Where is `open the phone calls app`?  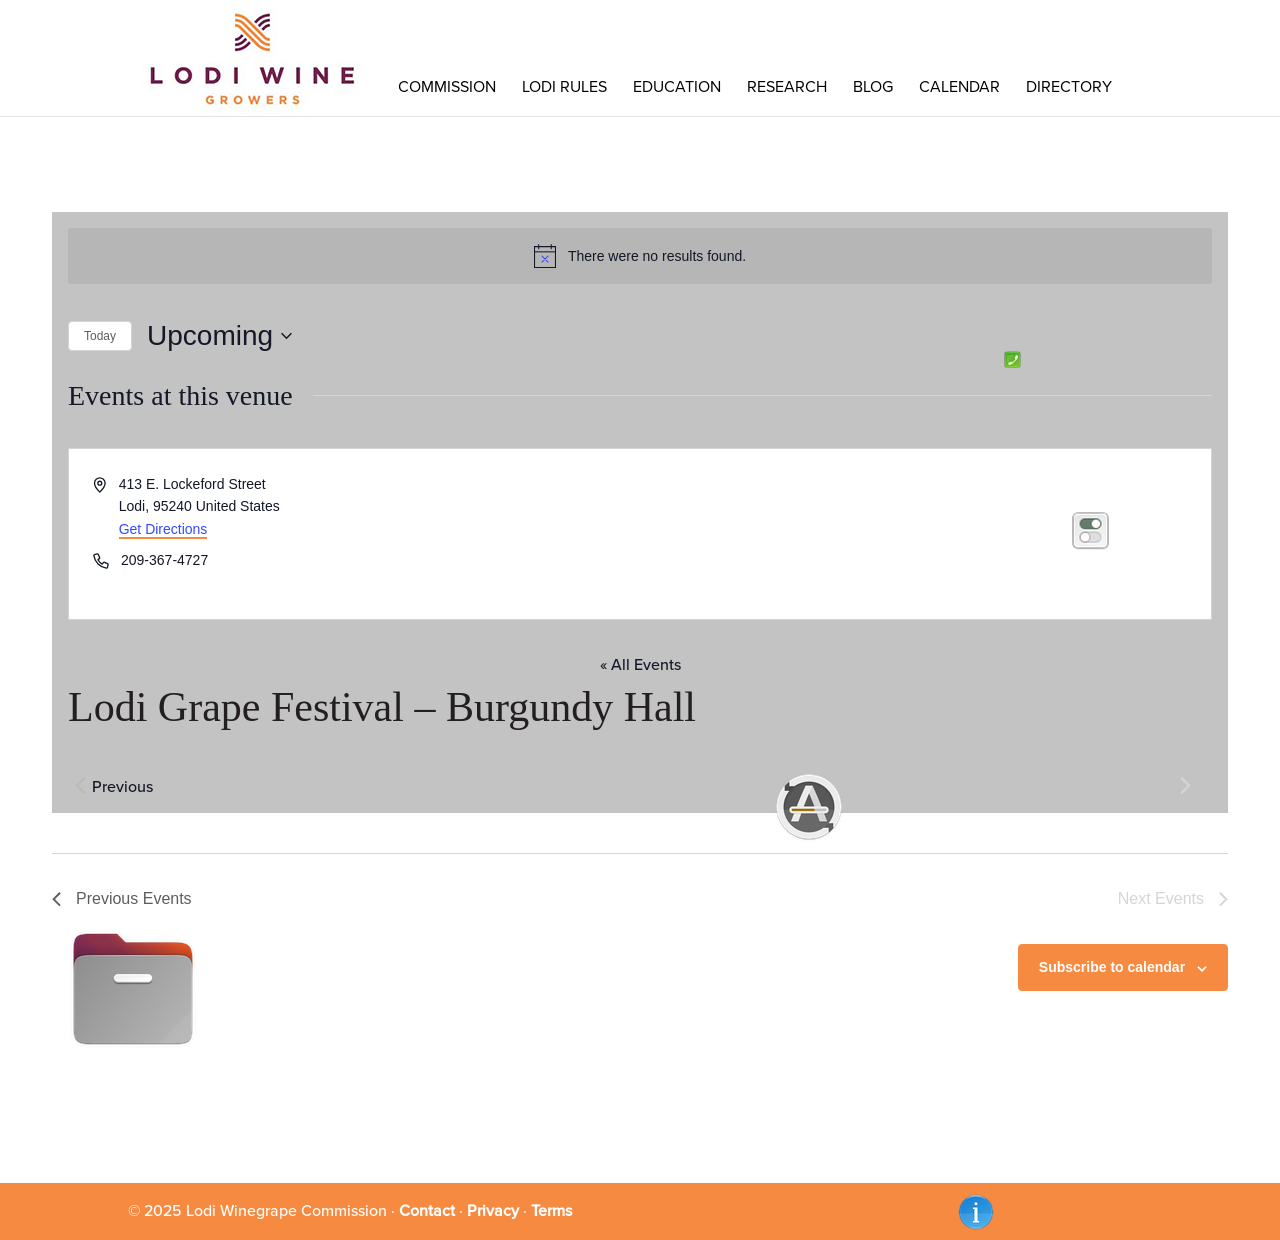 open the phone calls app is located at coordinates (1012, 359).